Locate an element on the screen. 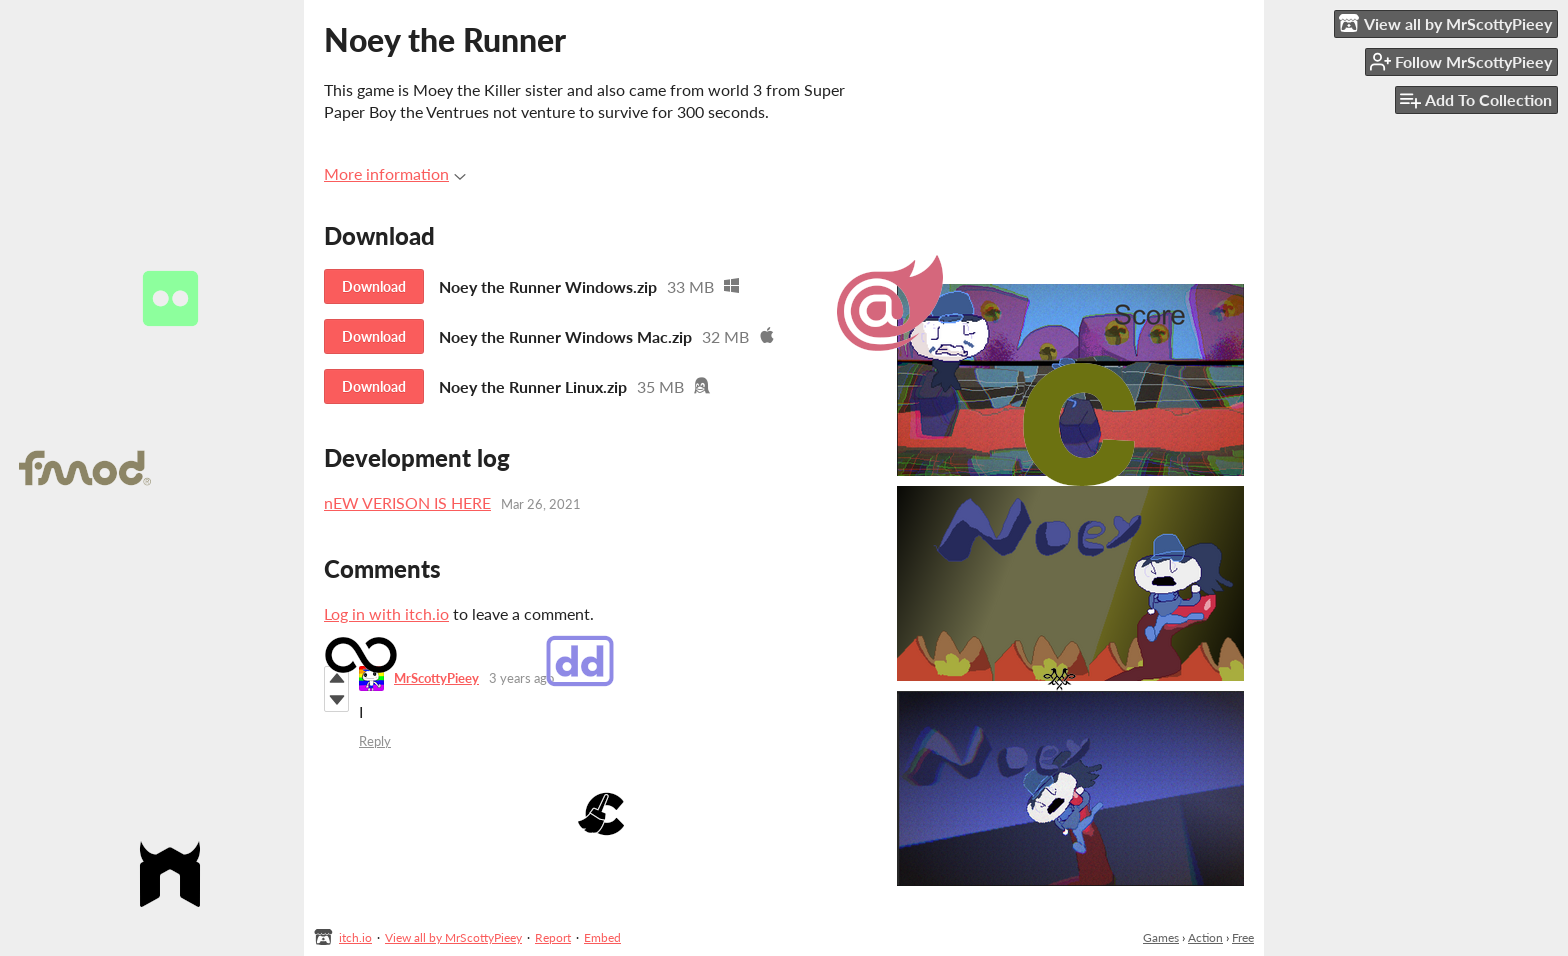 The image size is (1568, 956). open CCleaner application is located at coordinates (601, 814).